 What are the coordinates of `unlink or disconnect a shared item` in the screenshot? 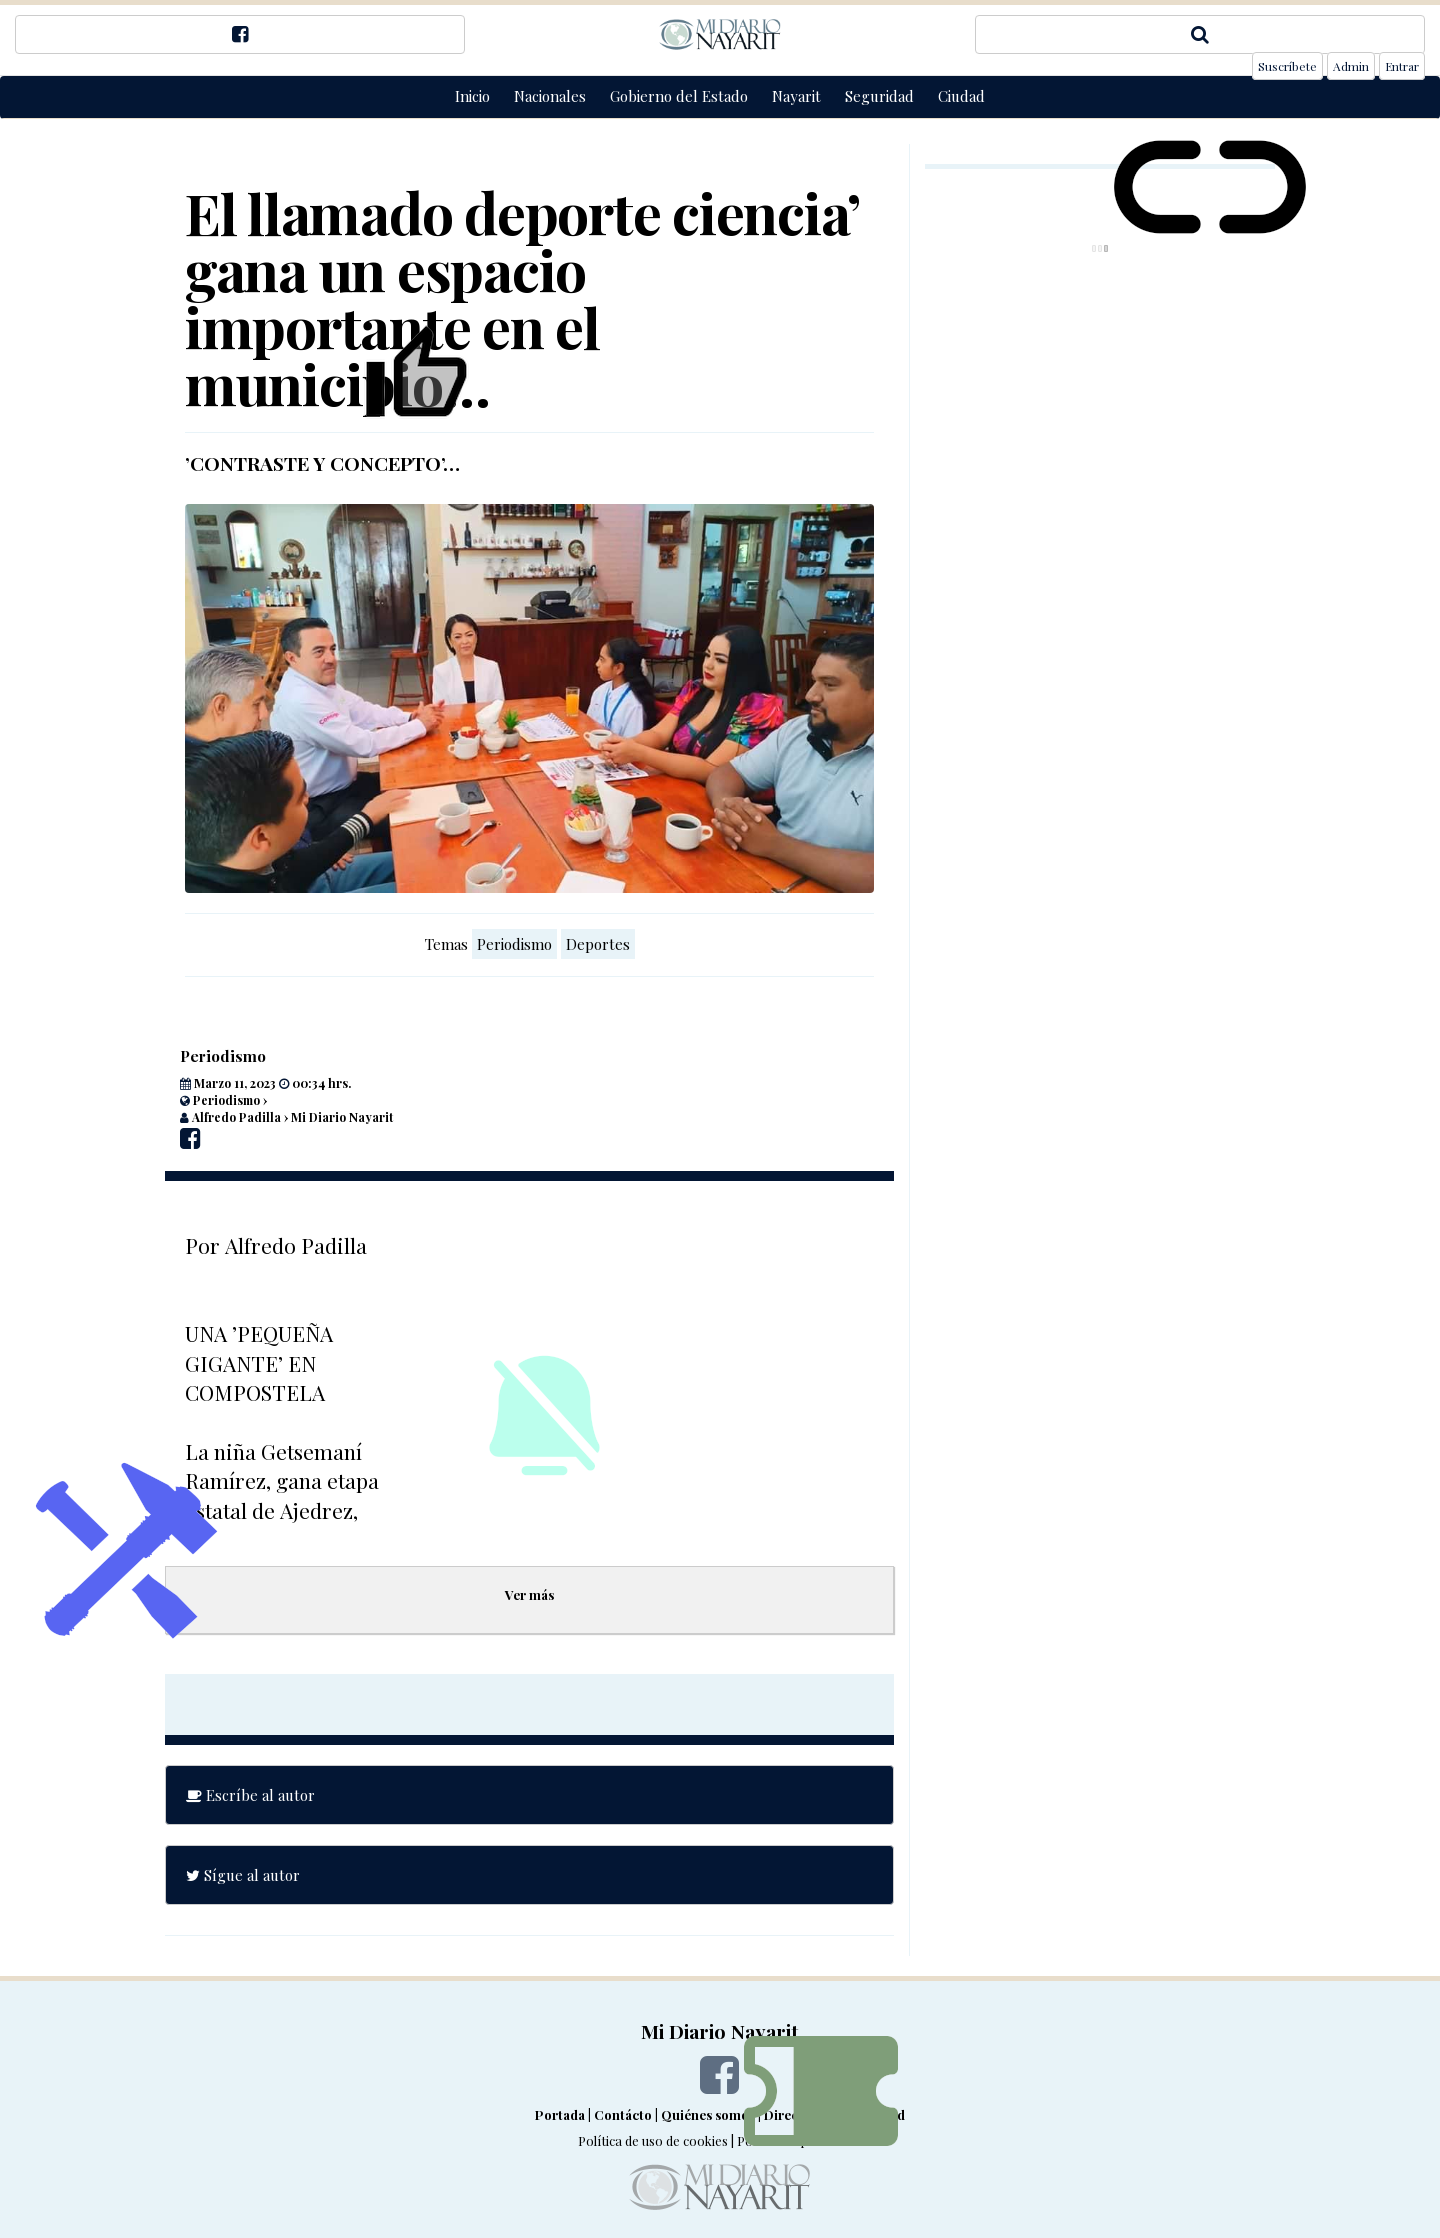 It's located at (1210, 187).